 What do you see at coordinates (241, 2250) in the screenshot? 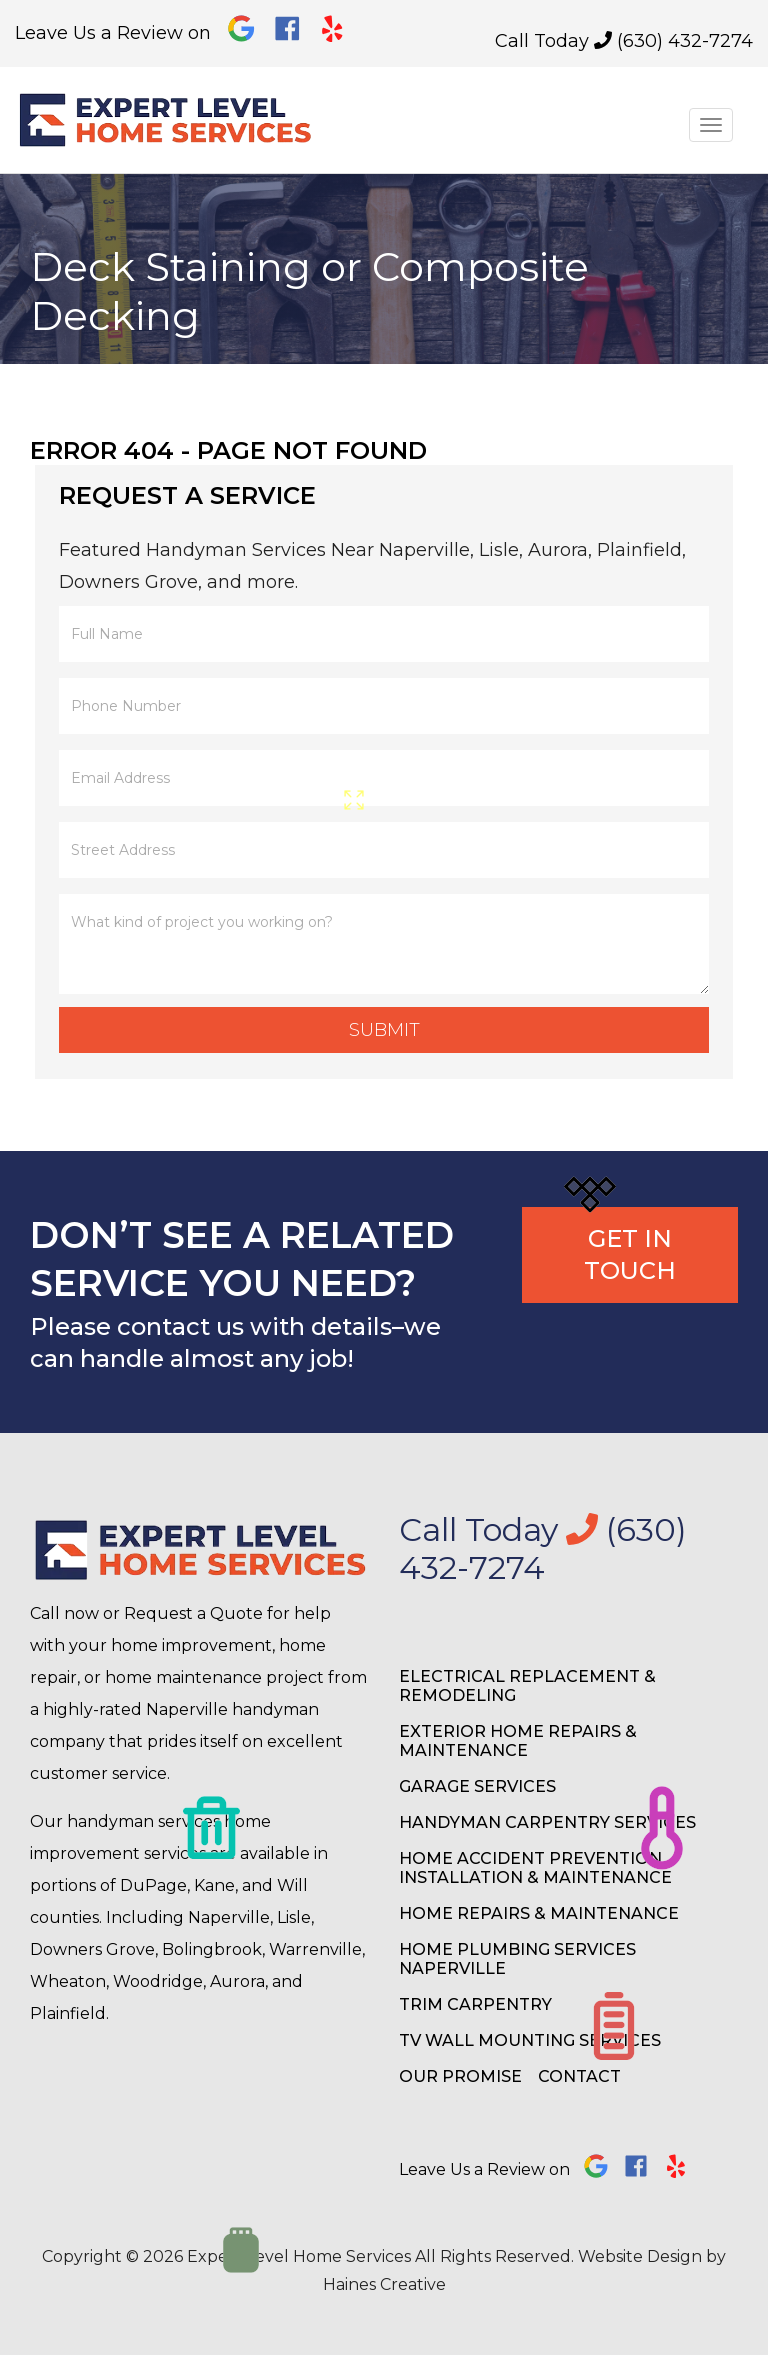
I see `store or save items in a container` at bounding box center [241, 2250].